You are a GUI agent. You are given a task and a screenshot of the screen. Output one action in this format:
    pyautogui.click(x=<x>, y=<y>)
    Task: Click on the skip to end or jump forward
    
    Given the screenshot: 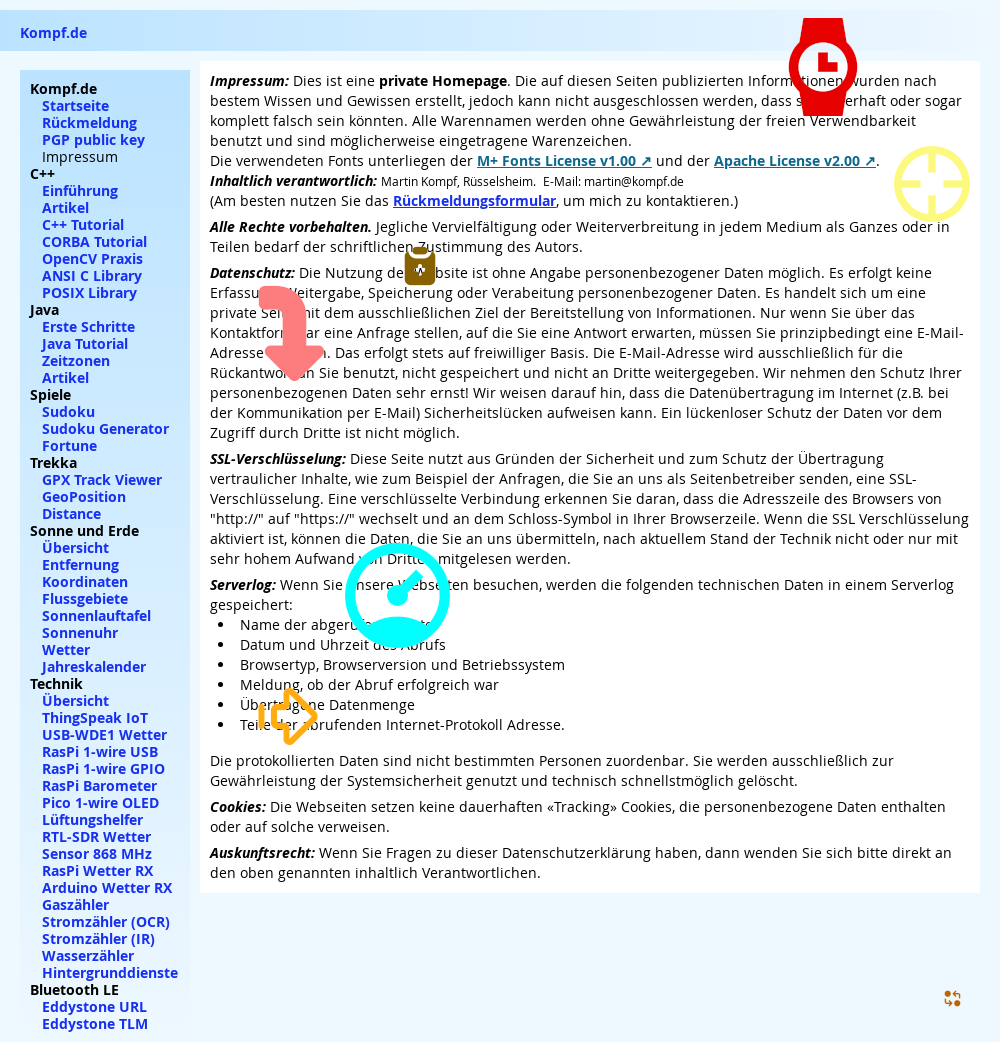 What is the action you would take?
    pyautogui.click(x=286, y=716)
    